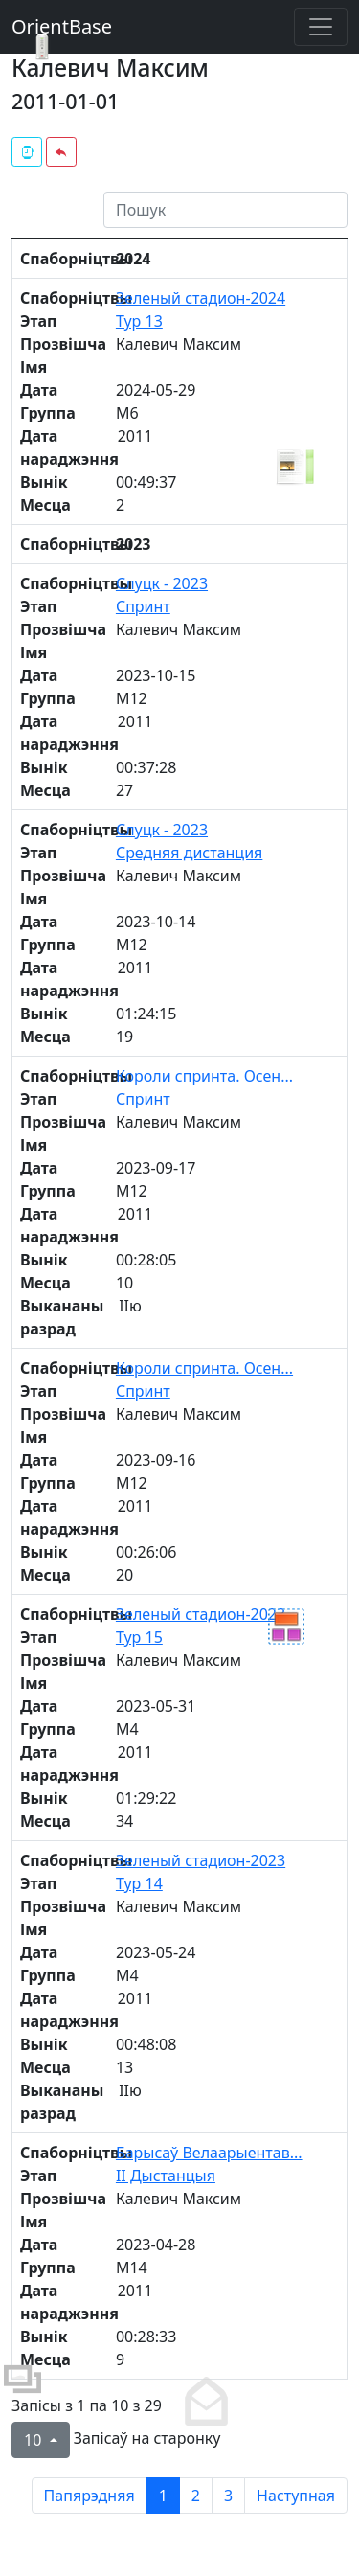 This screenshot has height=2576, width=359. Describe the element at coordinates (206, 2401) in the screenshot. I see `indicates a message has been read` at that location.